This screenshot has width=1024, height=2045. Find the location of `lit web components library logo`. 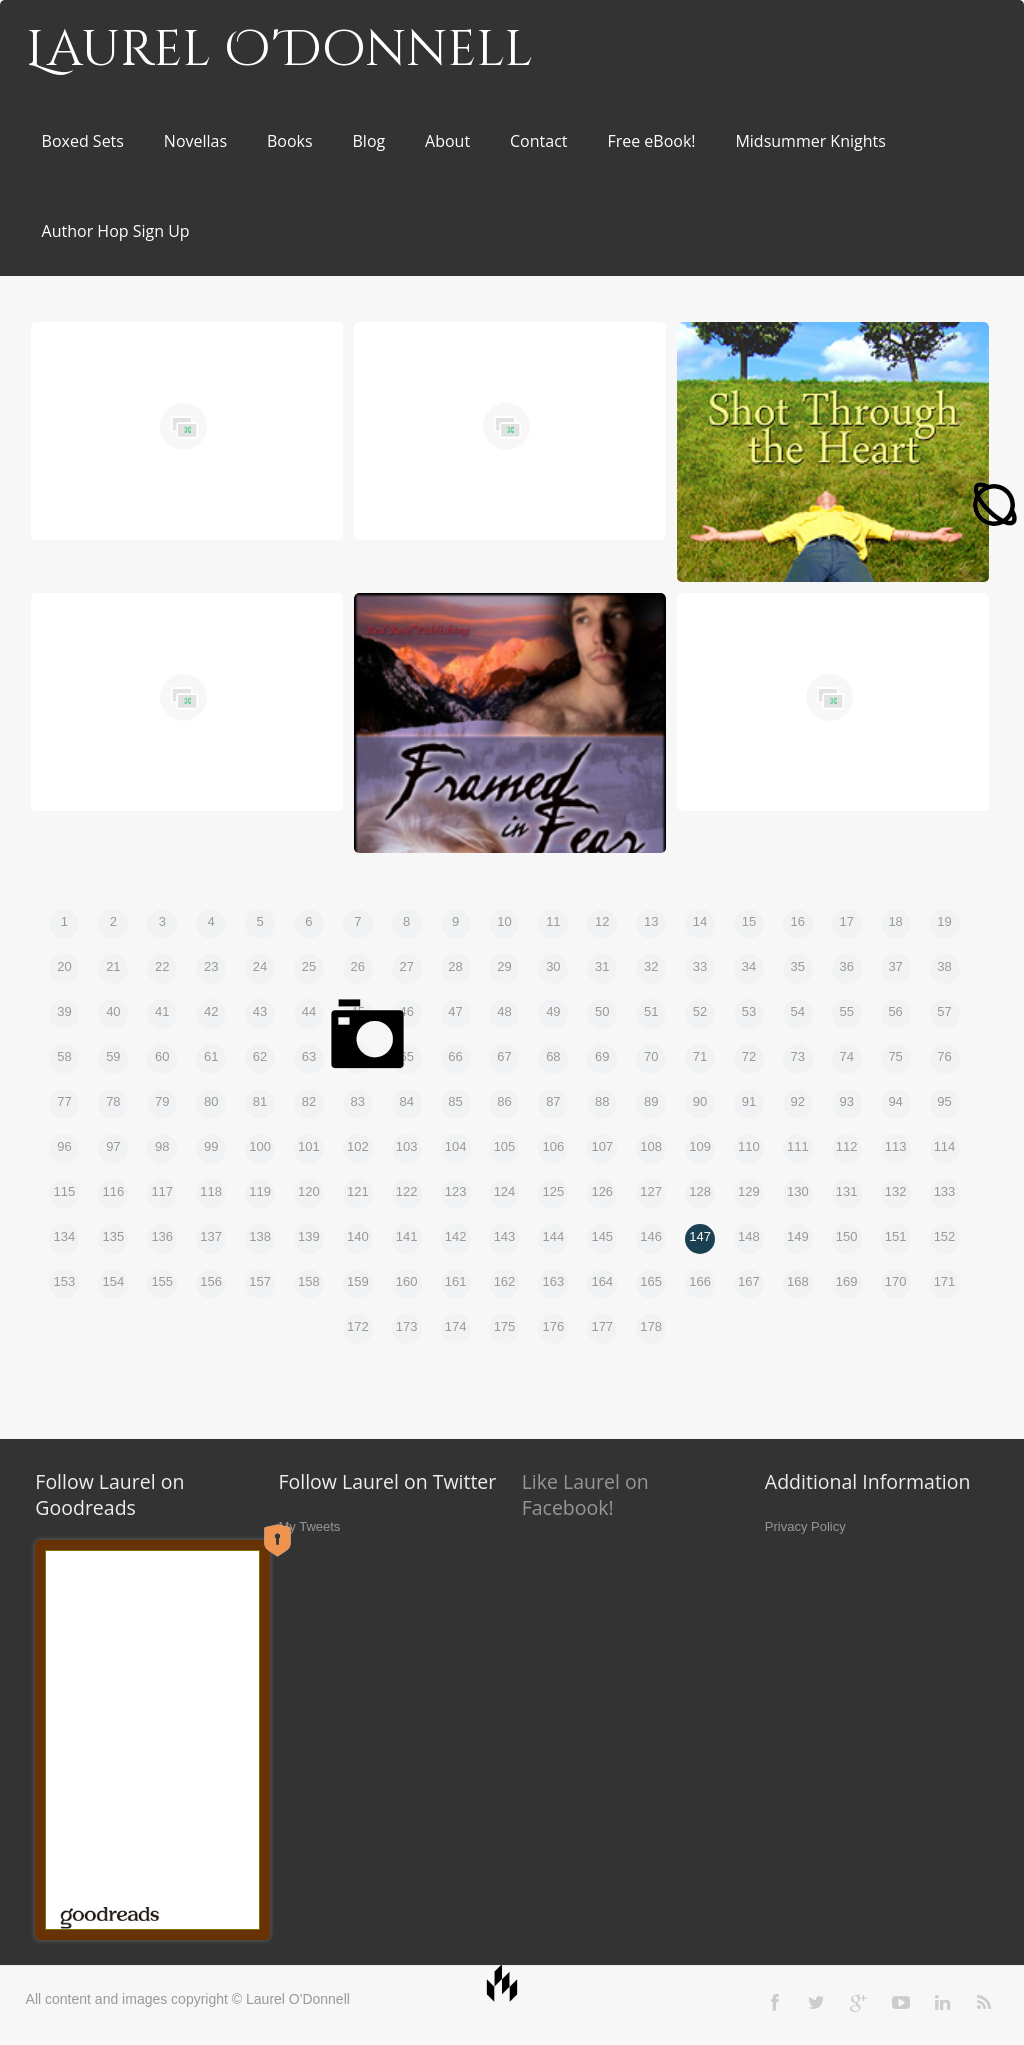

lit web components library logo is located at coordinates (502, 1983).